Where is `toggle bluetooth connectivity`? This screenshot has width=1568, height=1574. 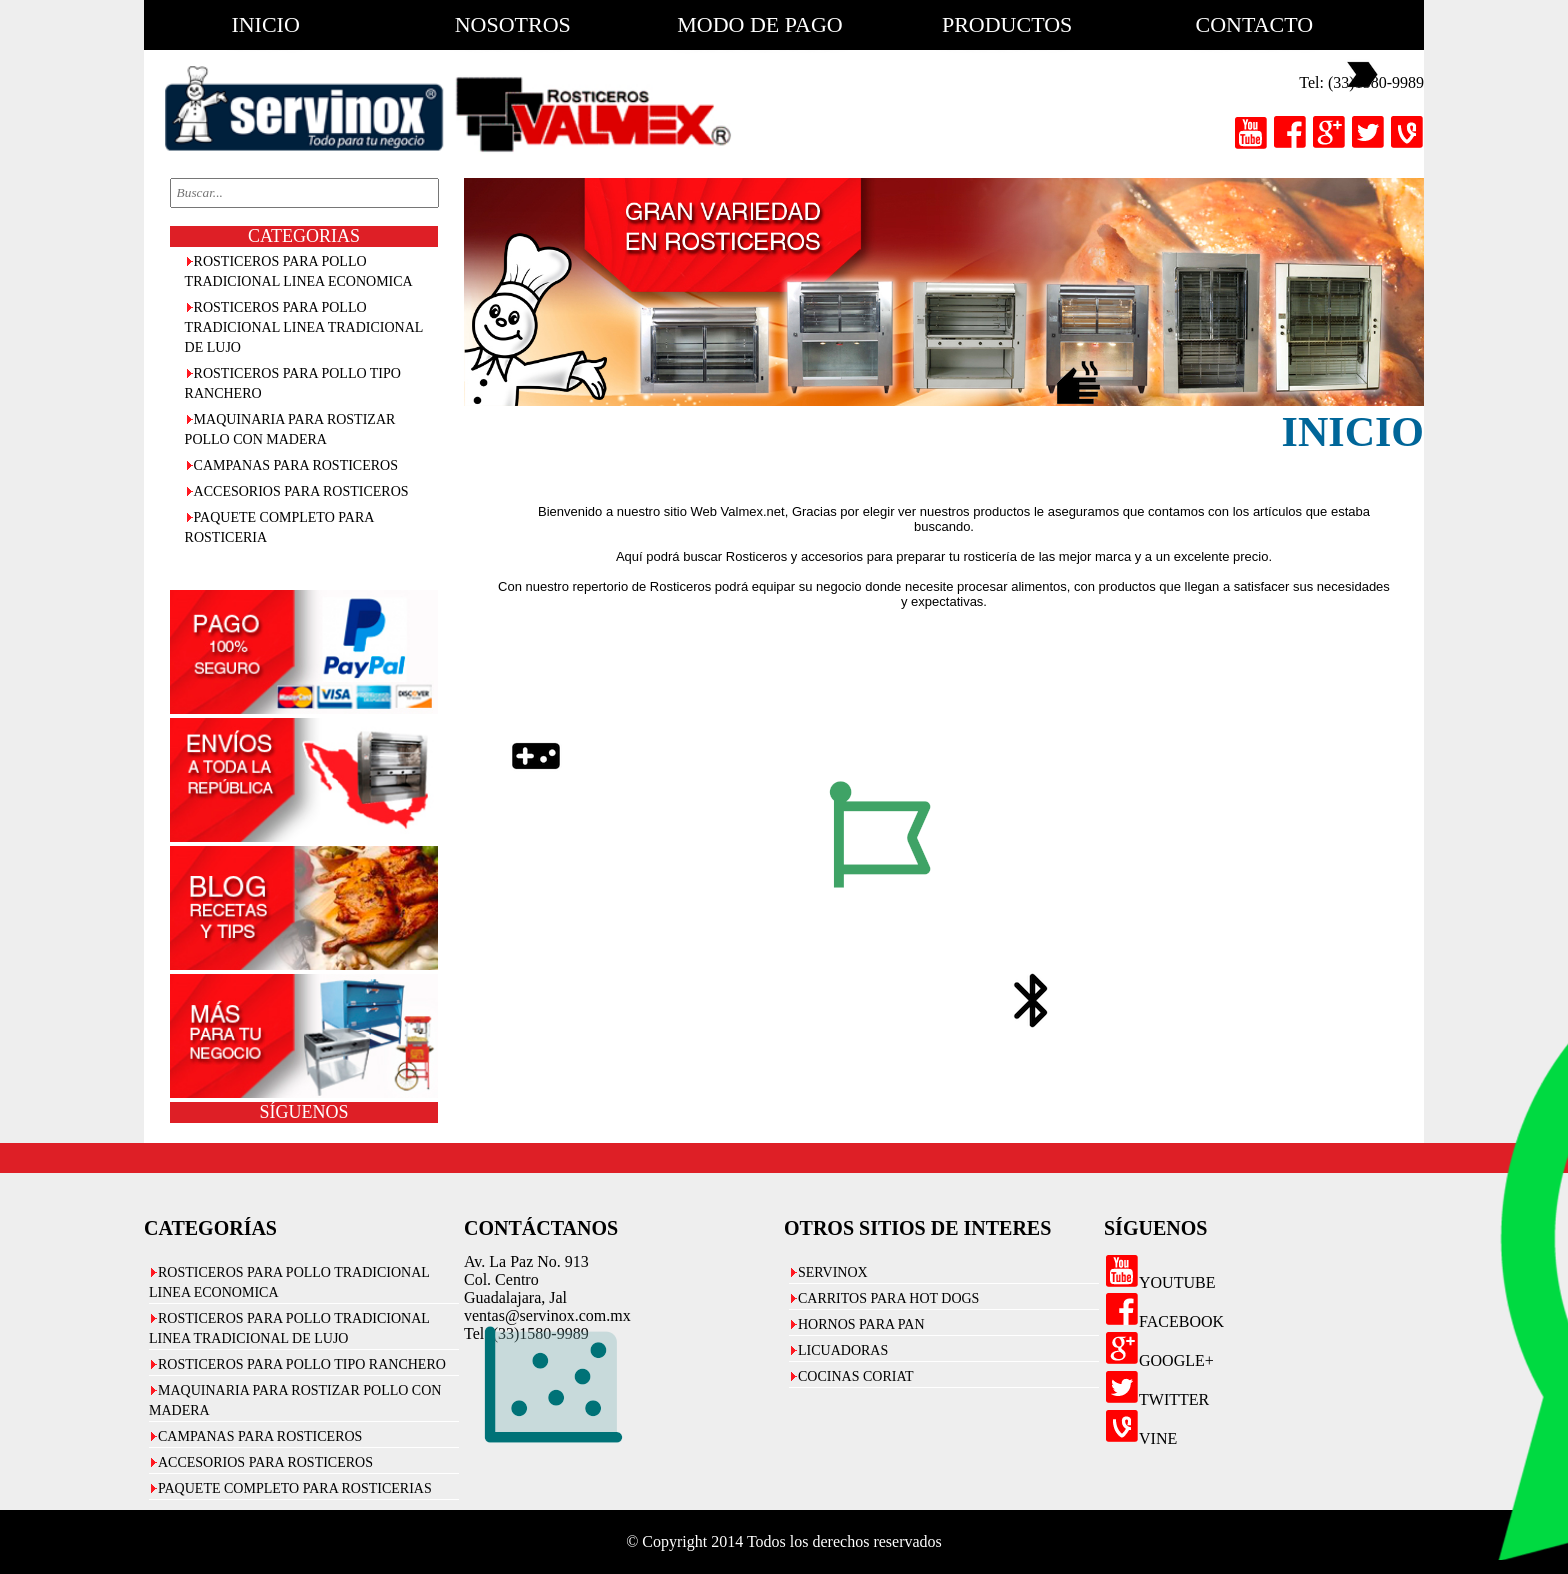 toggle bluetooth connectivity is located at coordinates (1032, 1000).